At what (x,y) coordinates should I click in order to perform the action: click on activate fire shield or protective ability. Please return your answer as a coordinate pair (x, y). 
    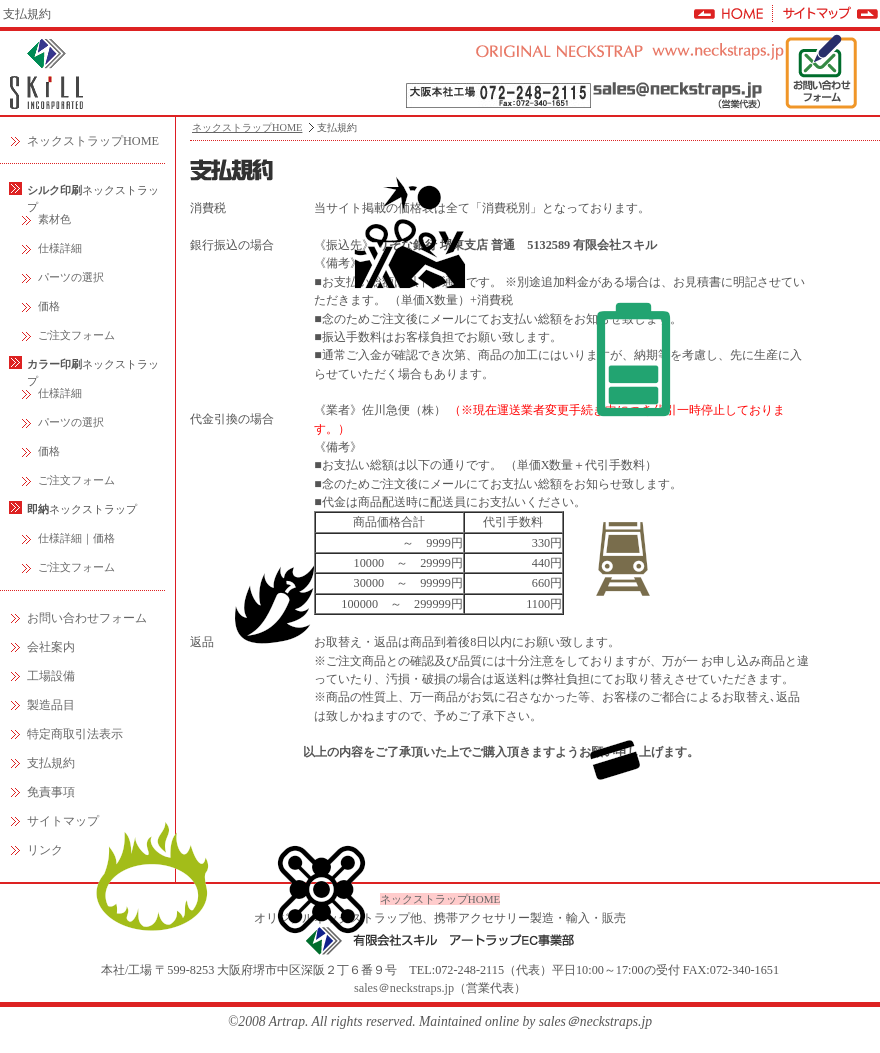
    Looking at the image, I should click on (152, 878).